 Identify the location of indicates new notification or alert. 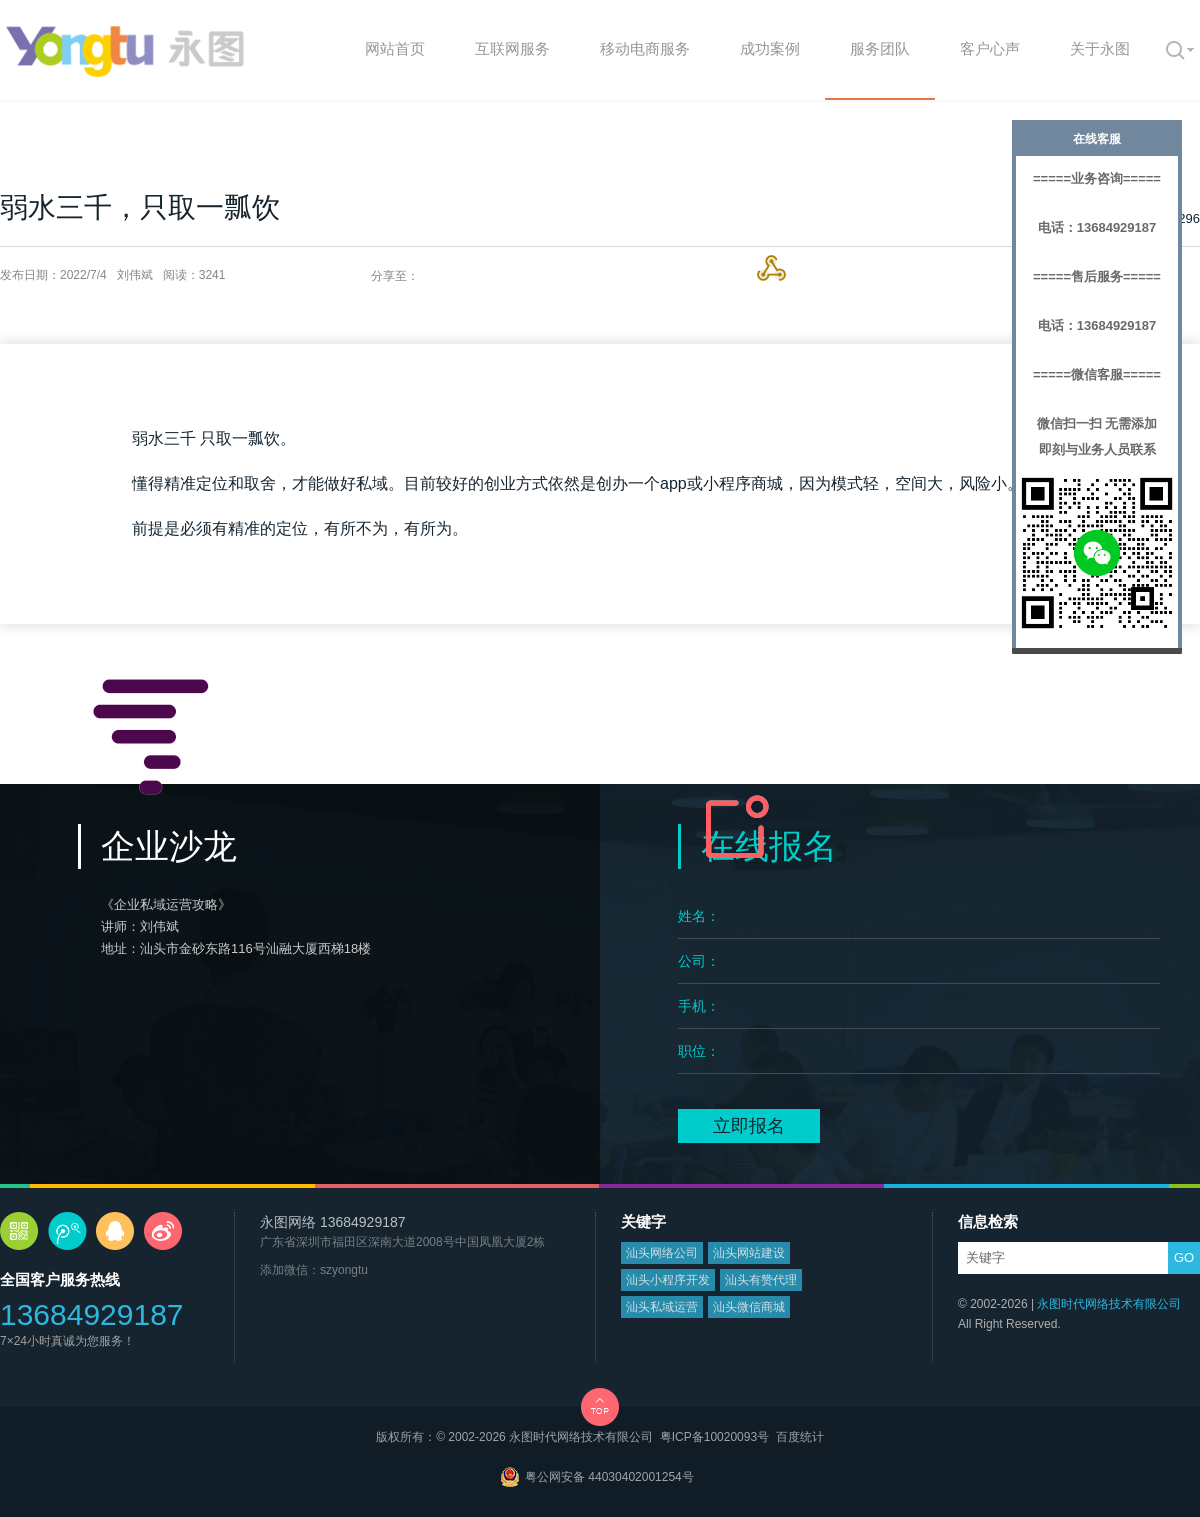
(736, 828).